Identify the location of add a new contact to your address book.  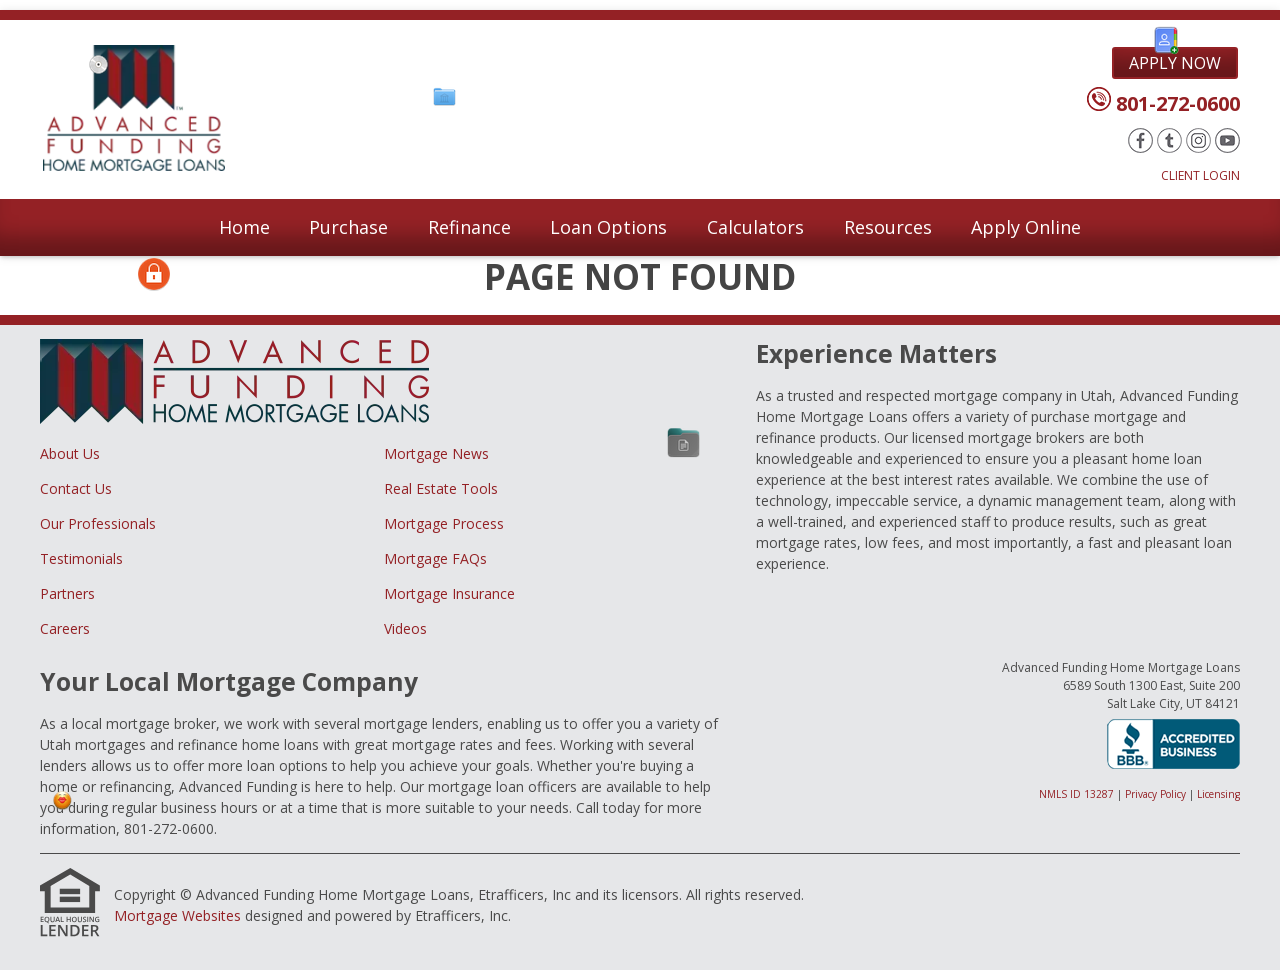
(1166, 40).